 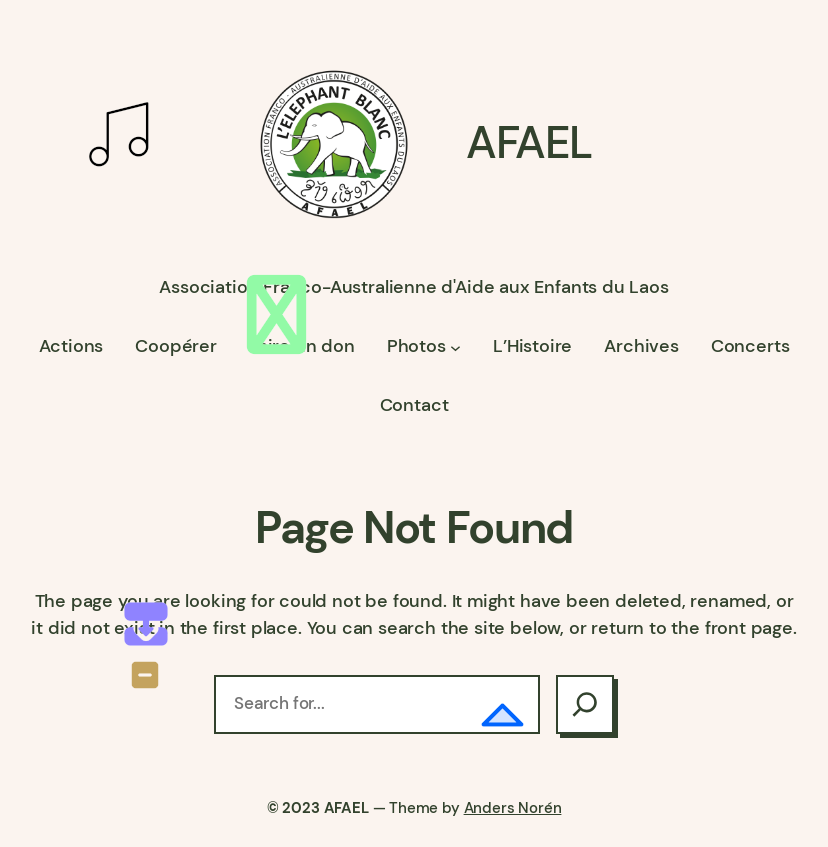 What do you see at coordinates (146, 624) in the screenshot?
I see `move to the next step in a workflow diagram` at bounding box center [146, 624].